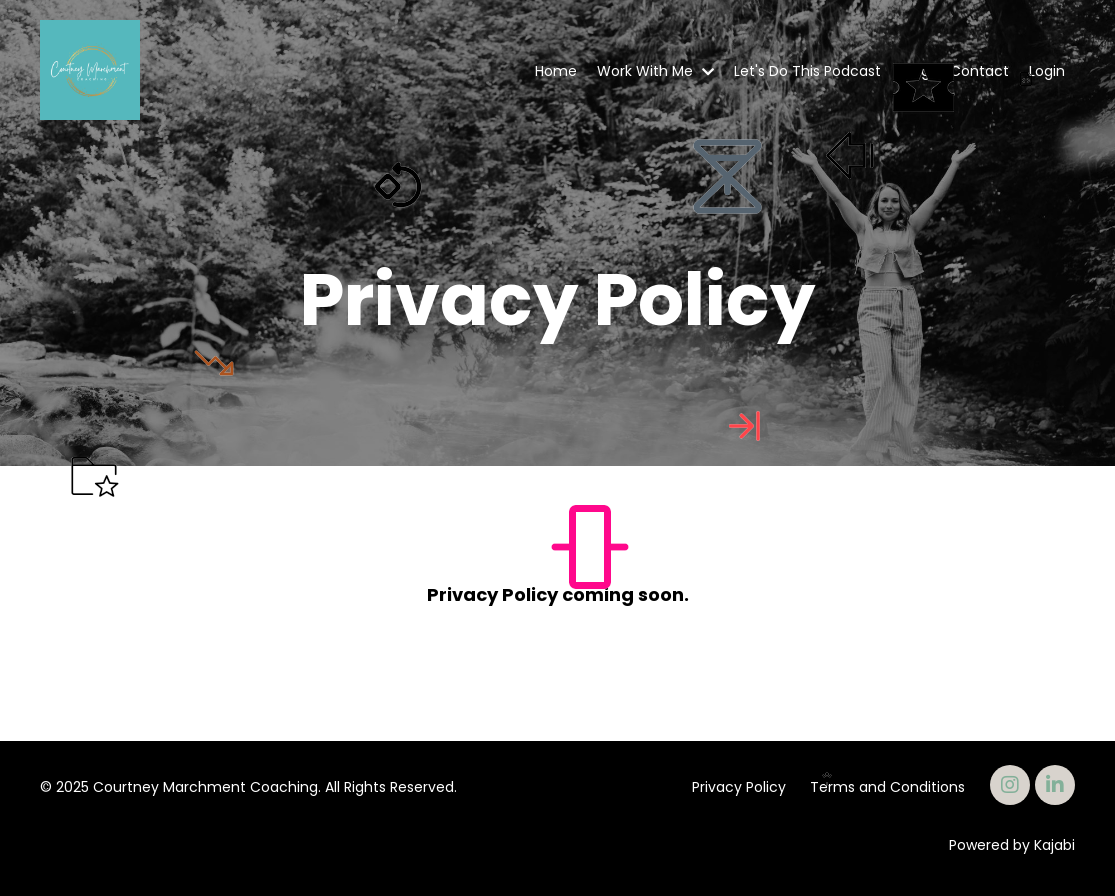 The image size is (1115, 896). What do you see at coordinates (727, 176) in the screenshot?
I see `indicates a task or process in progress` at bounding box center [727, 176].